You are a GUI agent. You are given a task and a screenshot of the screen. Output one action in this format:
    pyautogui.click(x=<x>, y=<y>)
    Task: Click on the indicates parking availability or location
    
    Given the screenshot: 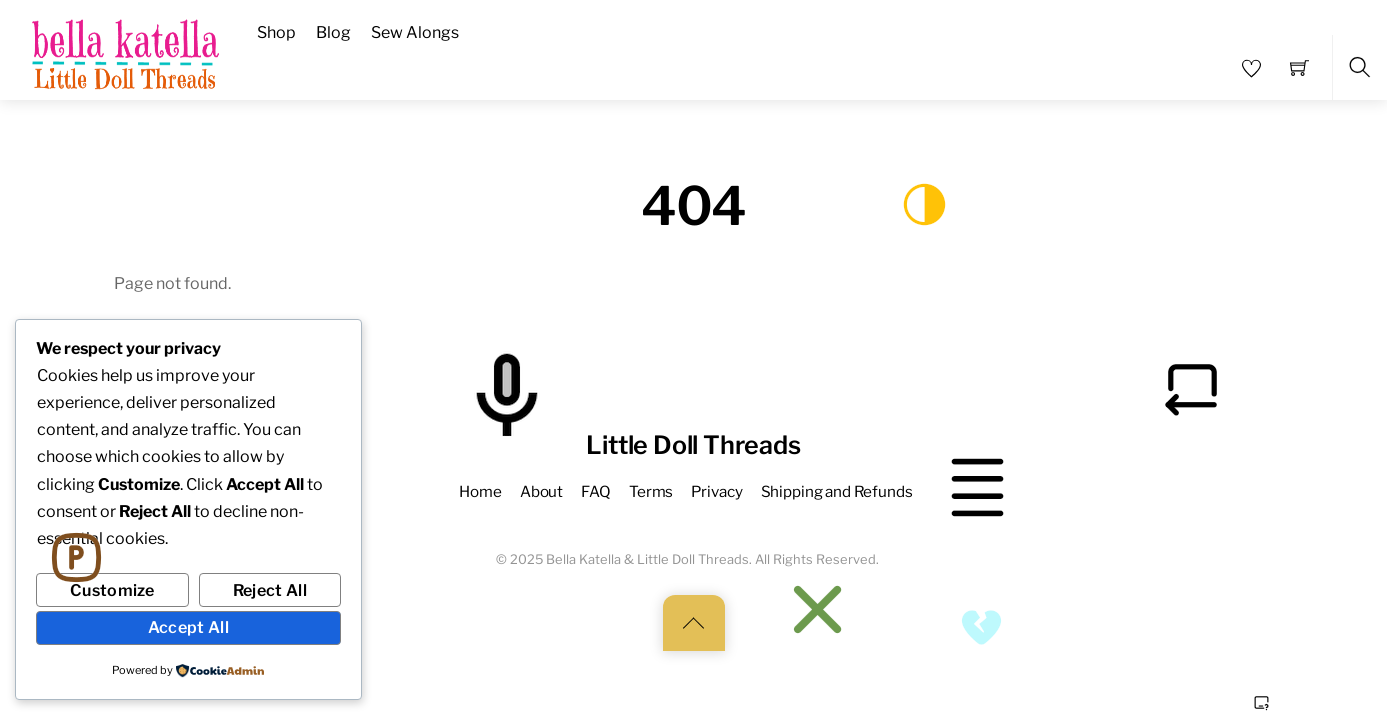 What is the action you would take?
    pyautogui.click(x=76, y=557)
    